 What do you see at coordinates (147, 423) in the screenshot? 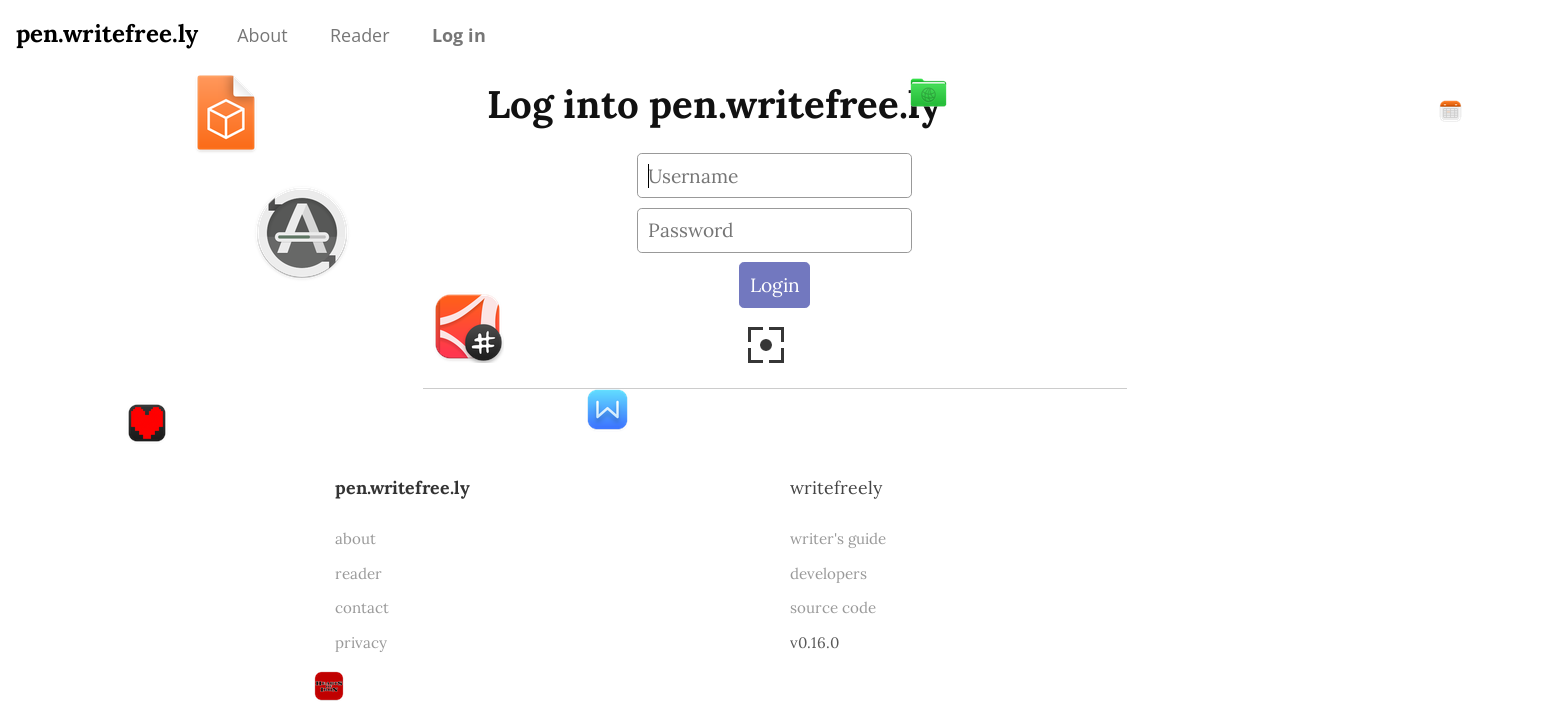
I see `launch undertale` at bounding box center [147, 423].